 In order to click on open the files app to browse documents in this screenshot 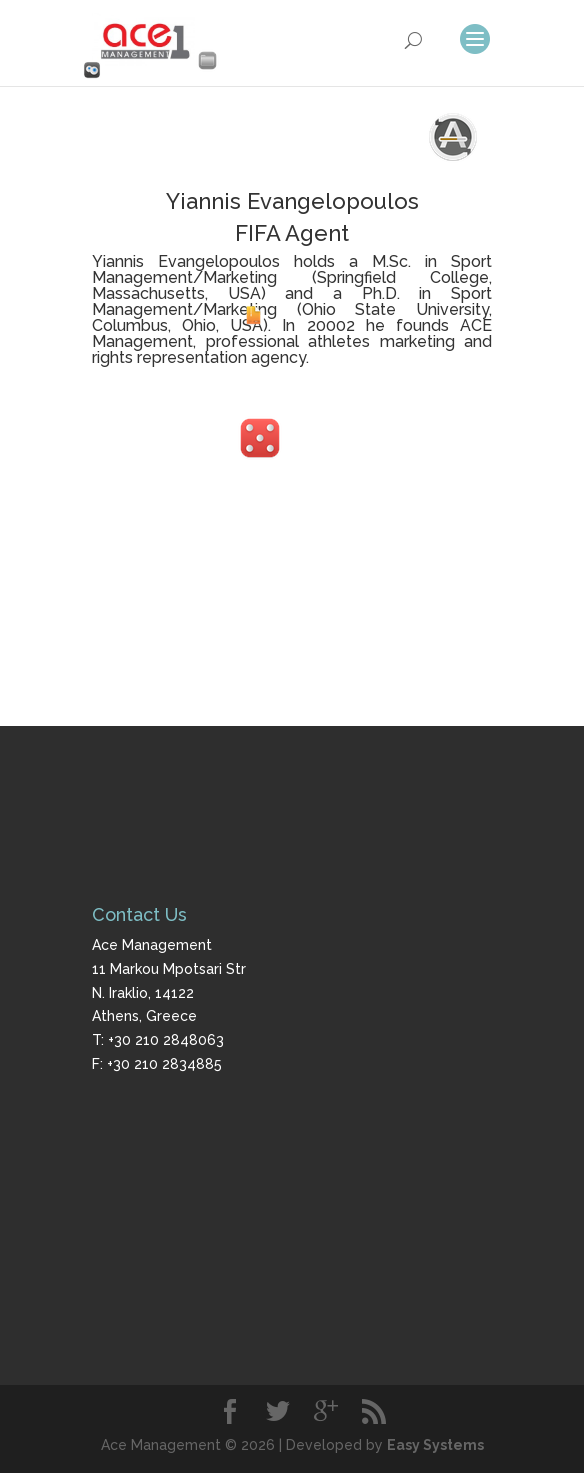, I will do `click(207, 60)`.